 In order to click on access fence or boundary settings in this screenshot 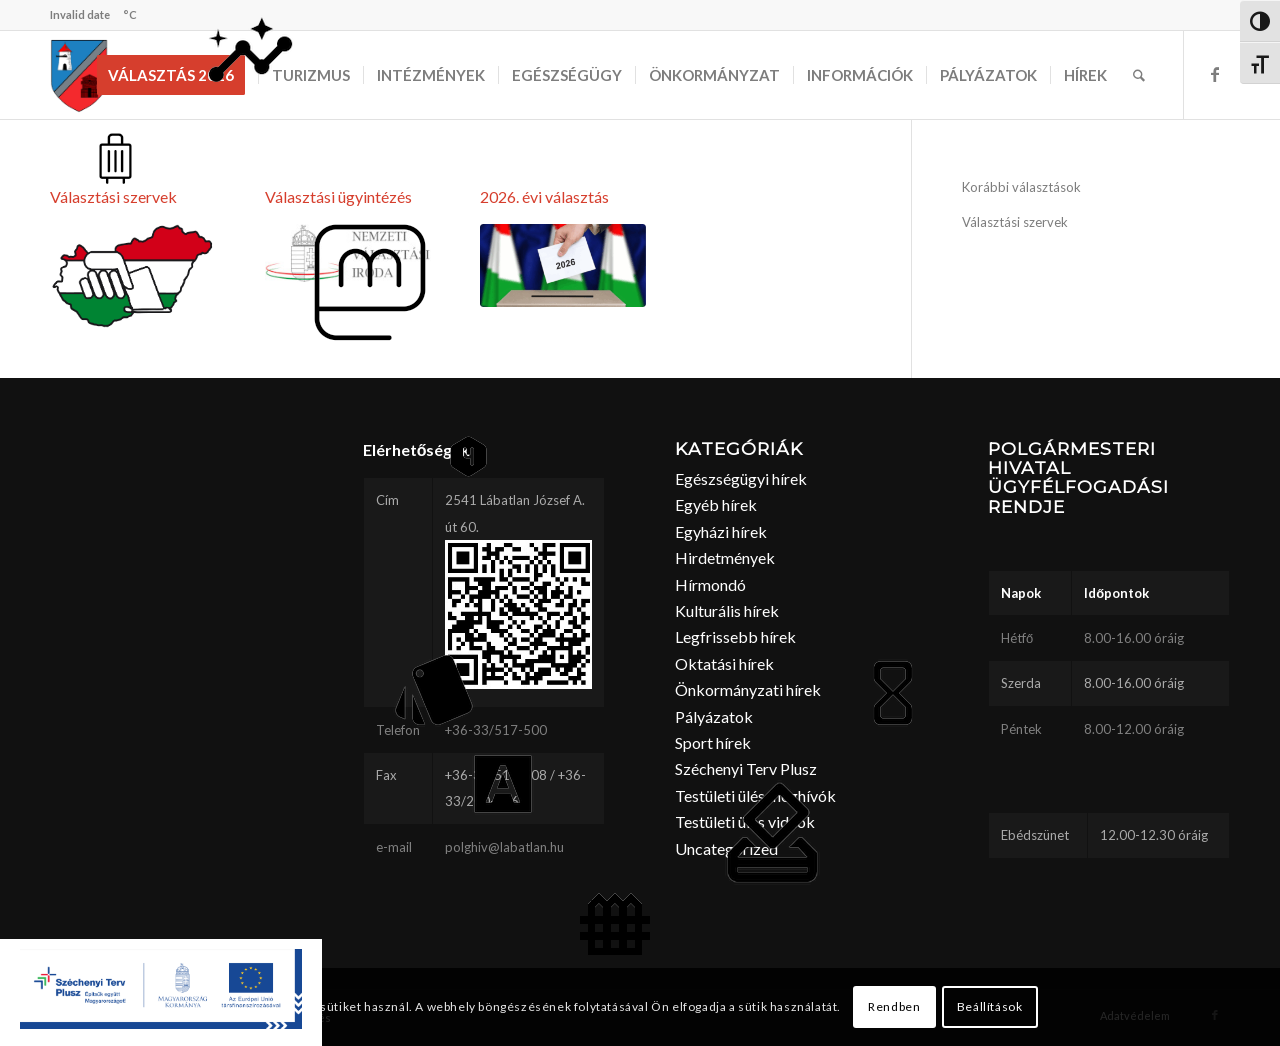, I will do `click(615, 924)`.